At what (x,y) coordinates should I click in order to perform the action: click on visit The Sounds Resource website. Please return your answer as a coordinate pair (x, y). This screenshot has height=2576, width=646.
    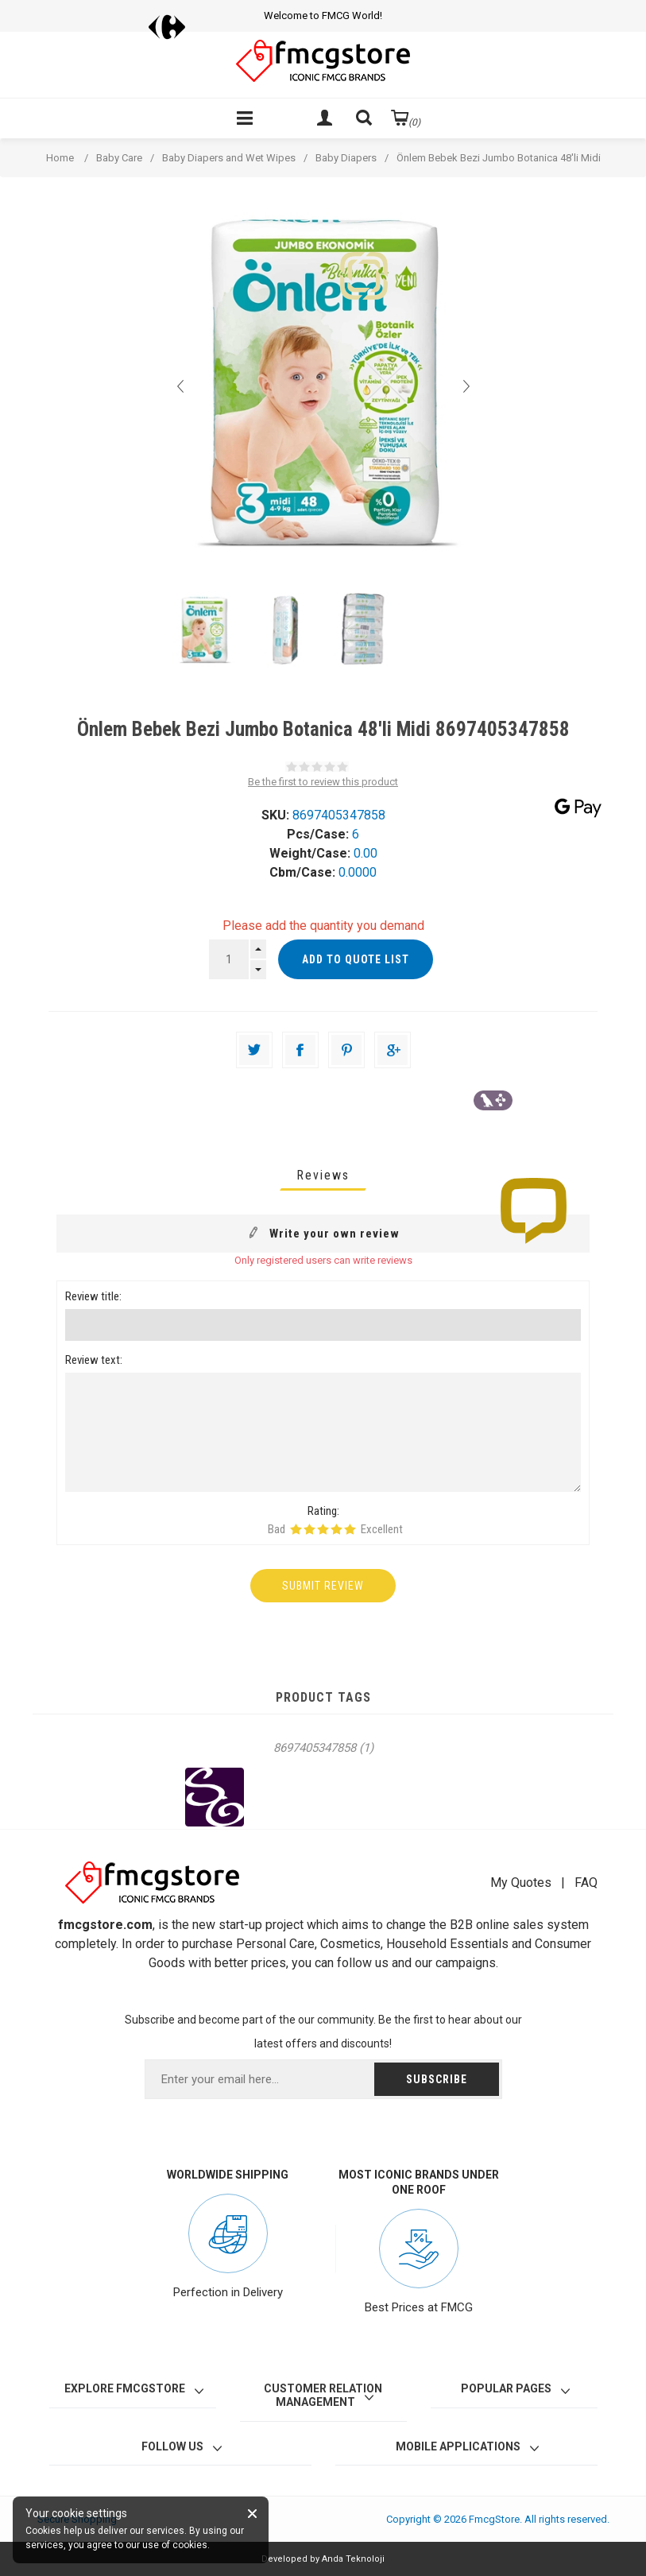
    Looking at the image, I should click on (215, 1797).